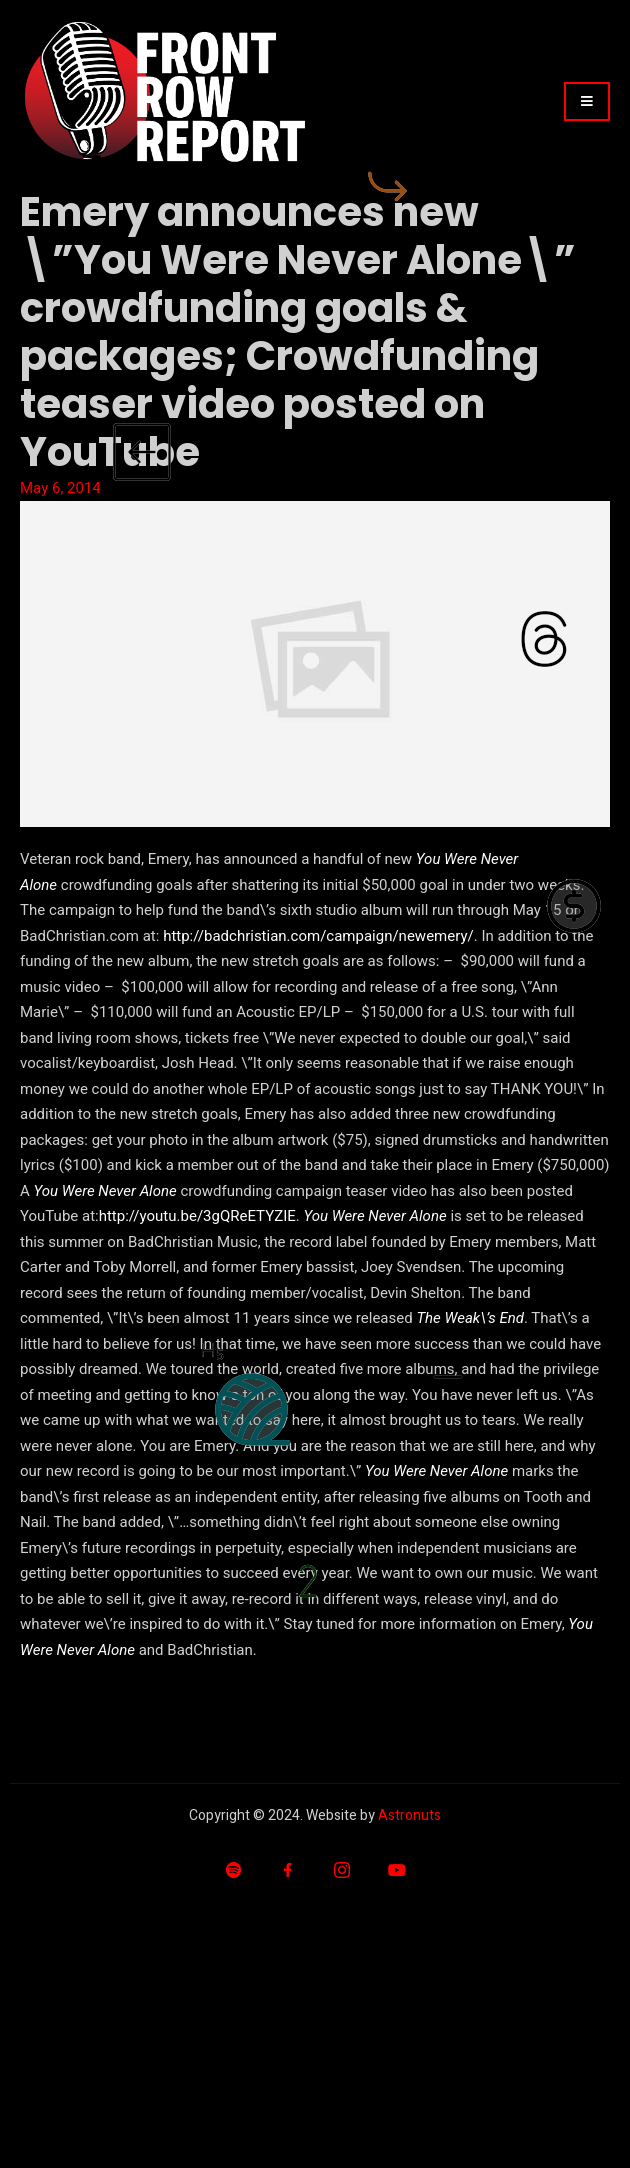  Describe the element at coordinates (211, 1351) in the screenshot. I see `format text as heading level 5` at that location.